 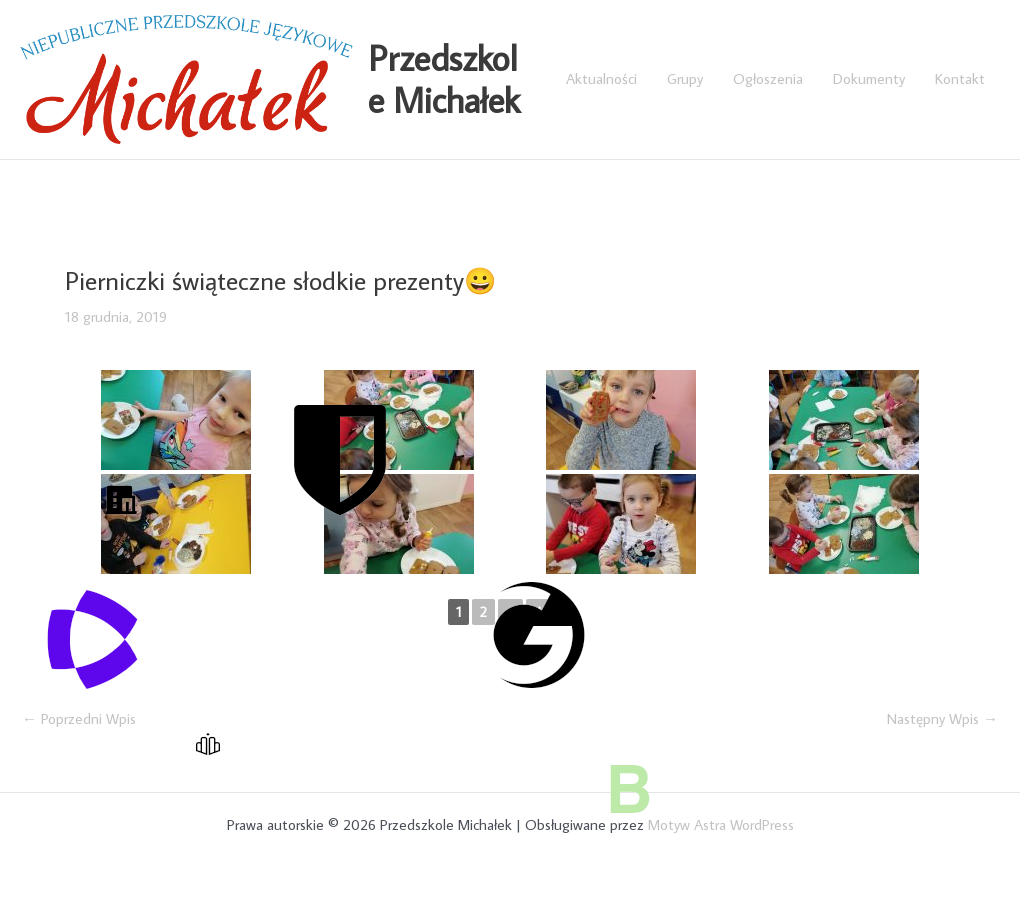 What do you see at coordinates (92, 639) in the screenshot?
I see `Clarivate company logo` at bounding box center [92, 639].